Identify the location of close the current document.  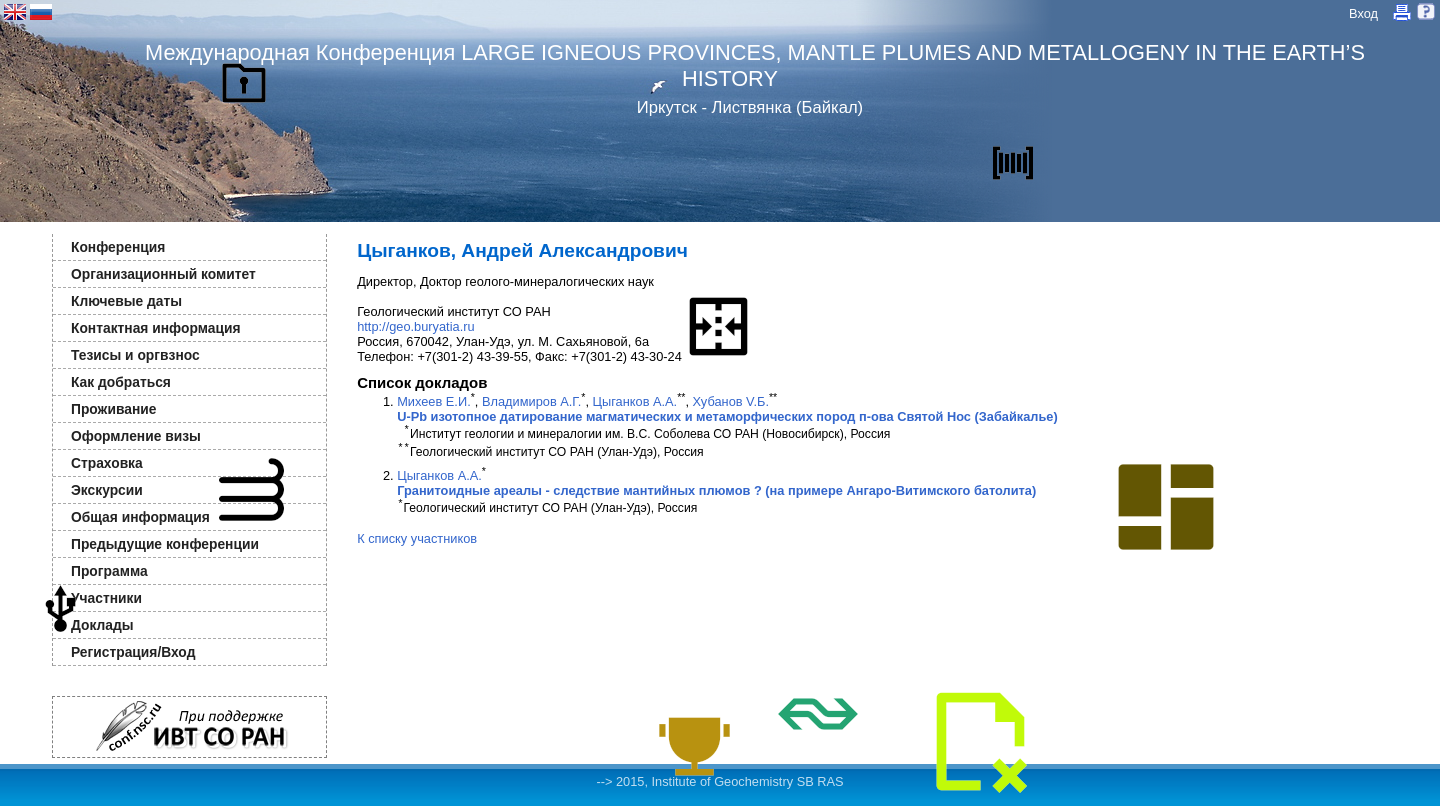
(980, 741).